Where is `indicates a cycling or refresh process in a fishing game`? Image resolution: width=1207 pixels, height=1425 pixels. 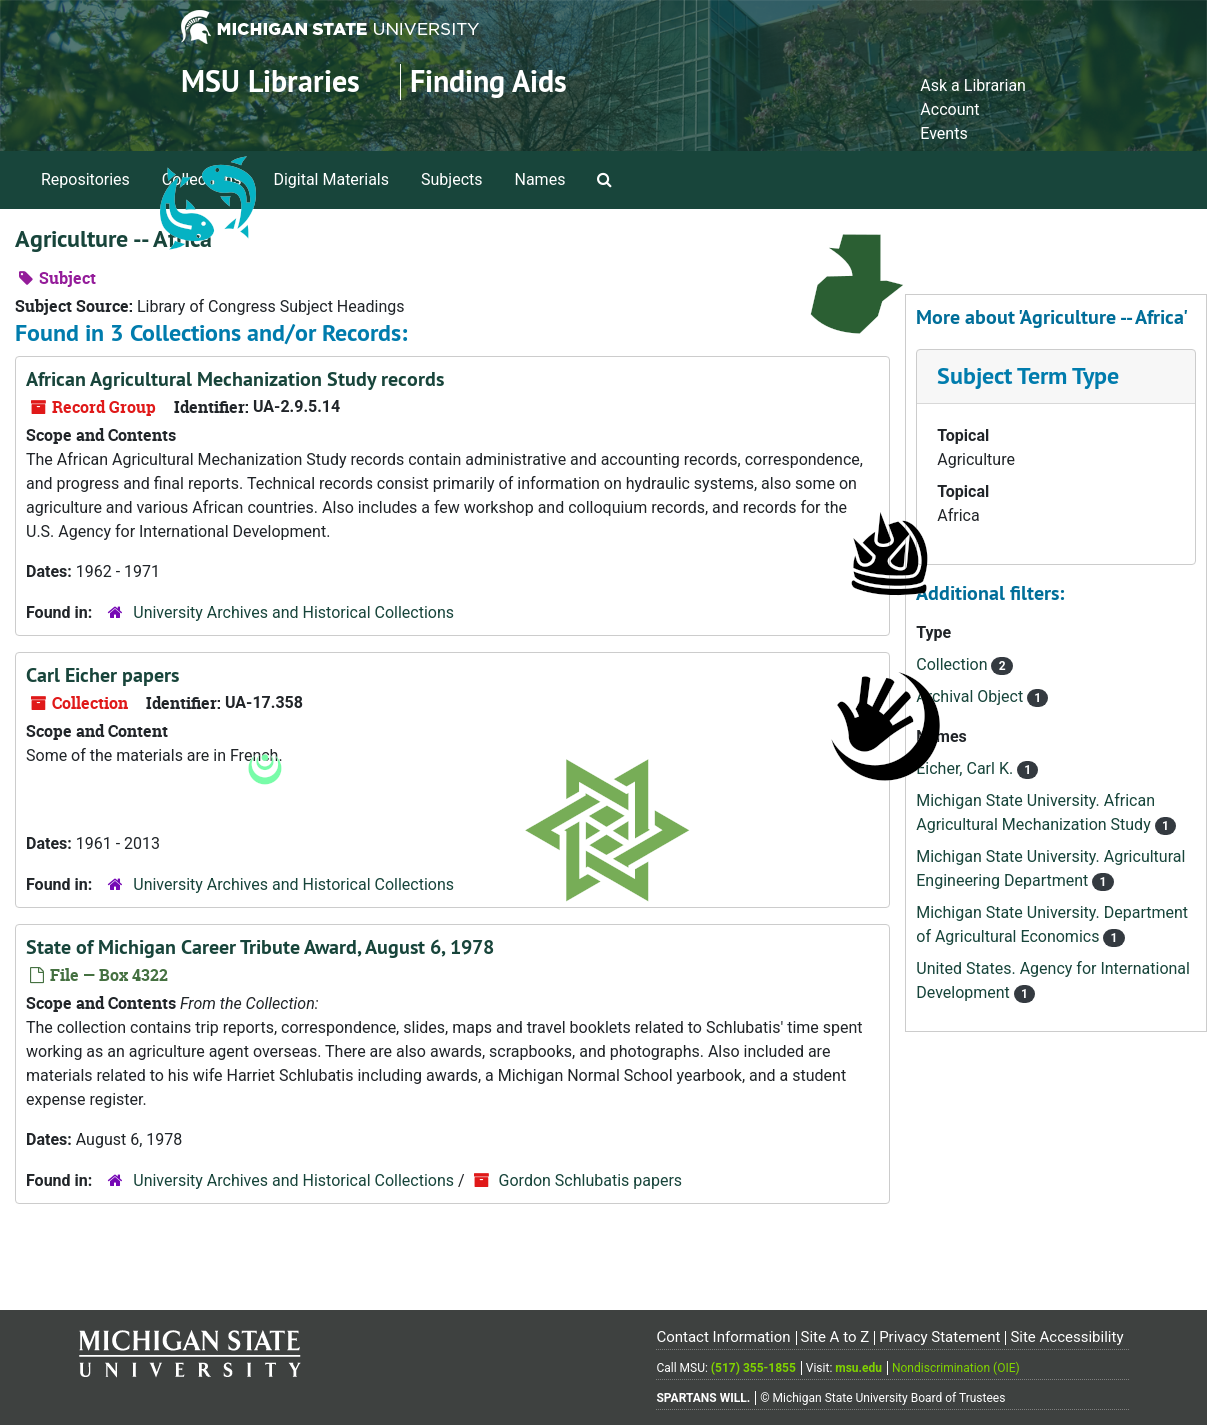
indicates a cycling or refresh process in a fishing game is located at coordinates (208, 203).